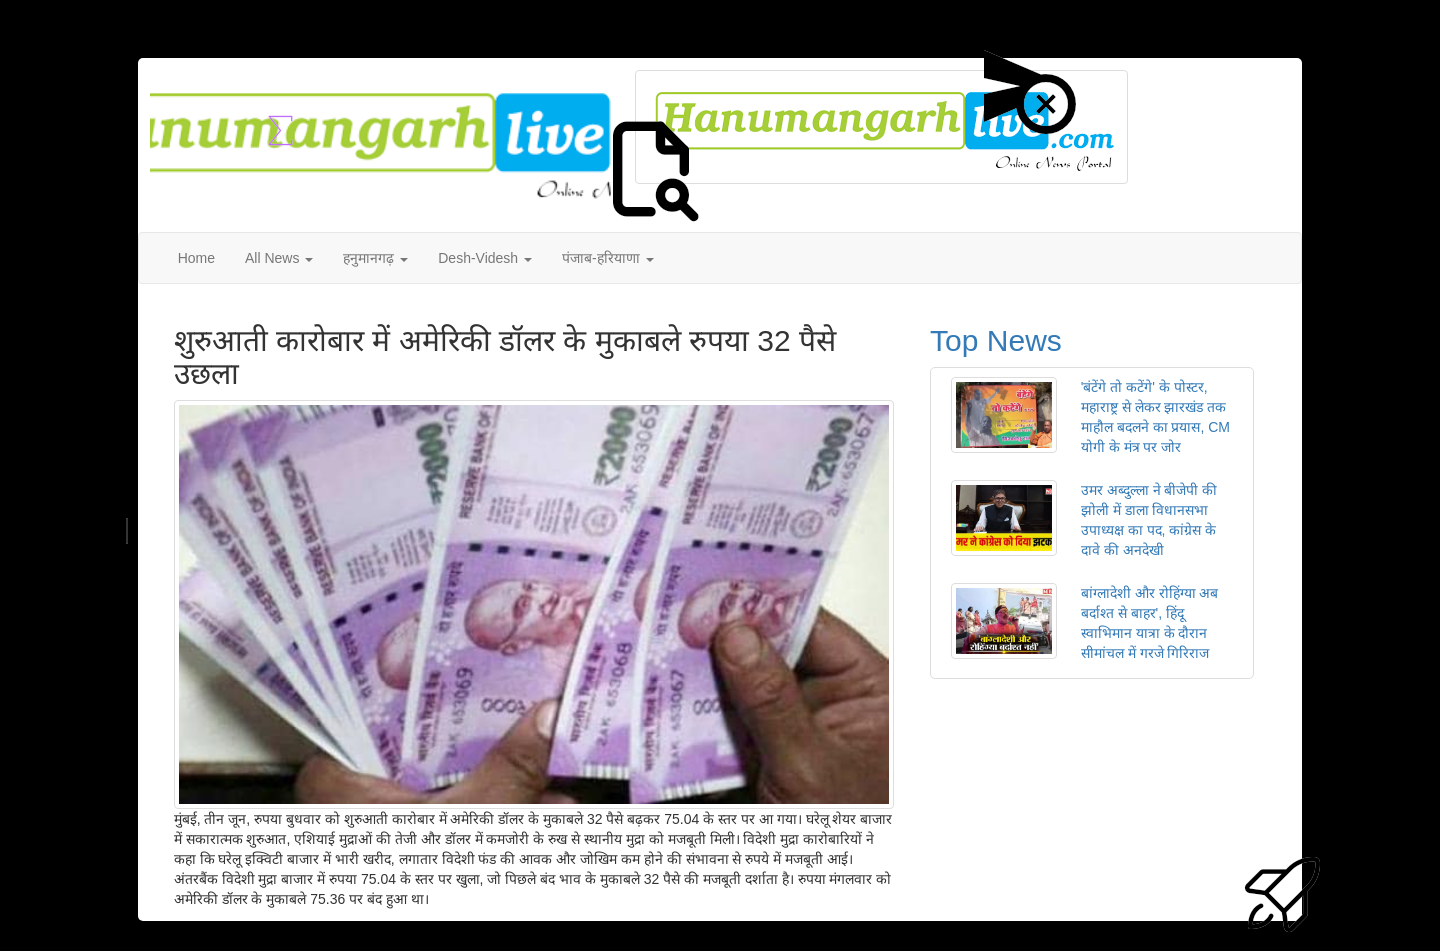 Image resolution: width=1440 pixels, height=951 pixels. Describe the element at coordinates (127, 531) in the screenshot. I see `vertical divider or separator between UI elements` at that location.